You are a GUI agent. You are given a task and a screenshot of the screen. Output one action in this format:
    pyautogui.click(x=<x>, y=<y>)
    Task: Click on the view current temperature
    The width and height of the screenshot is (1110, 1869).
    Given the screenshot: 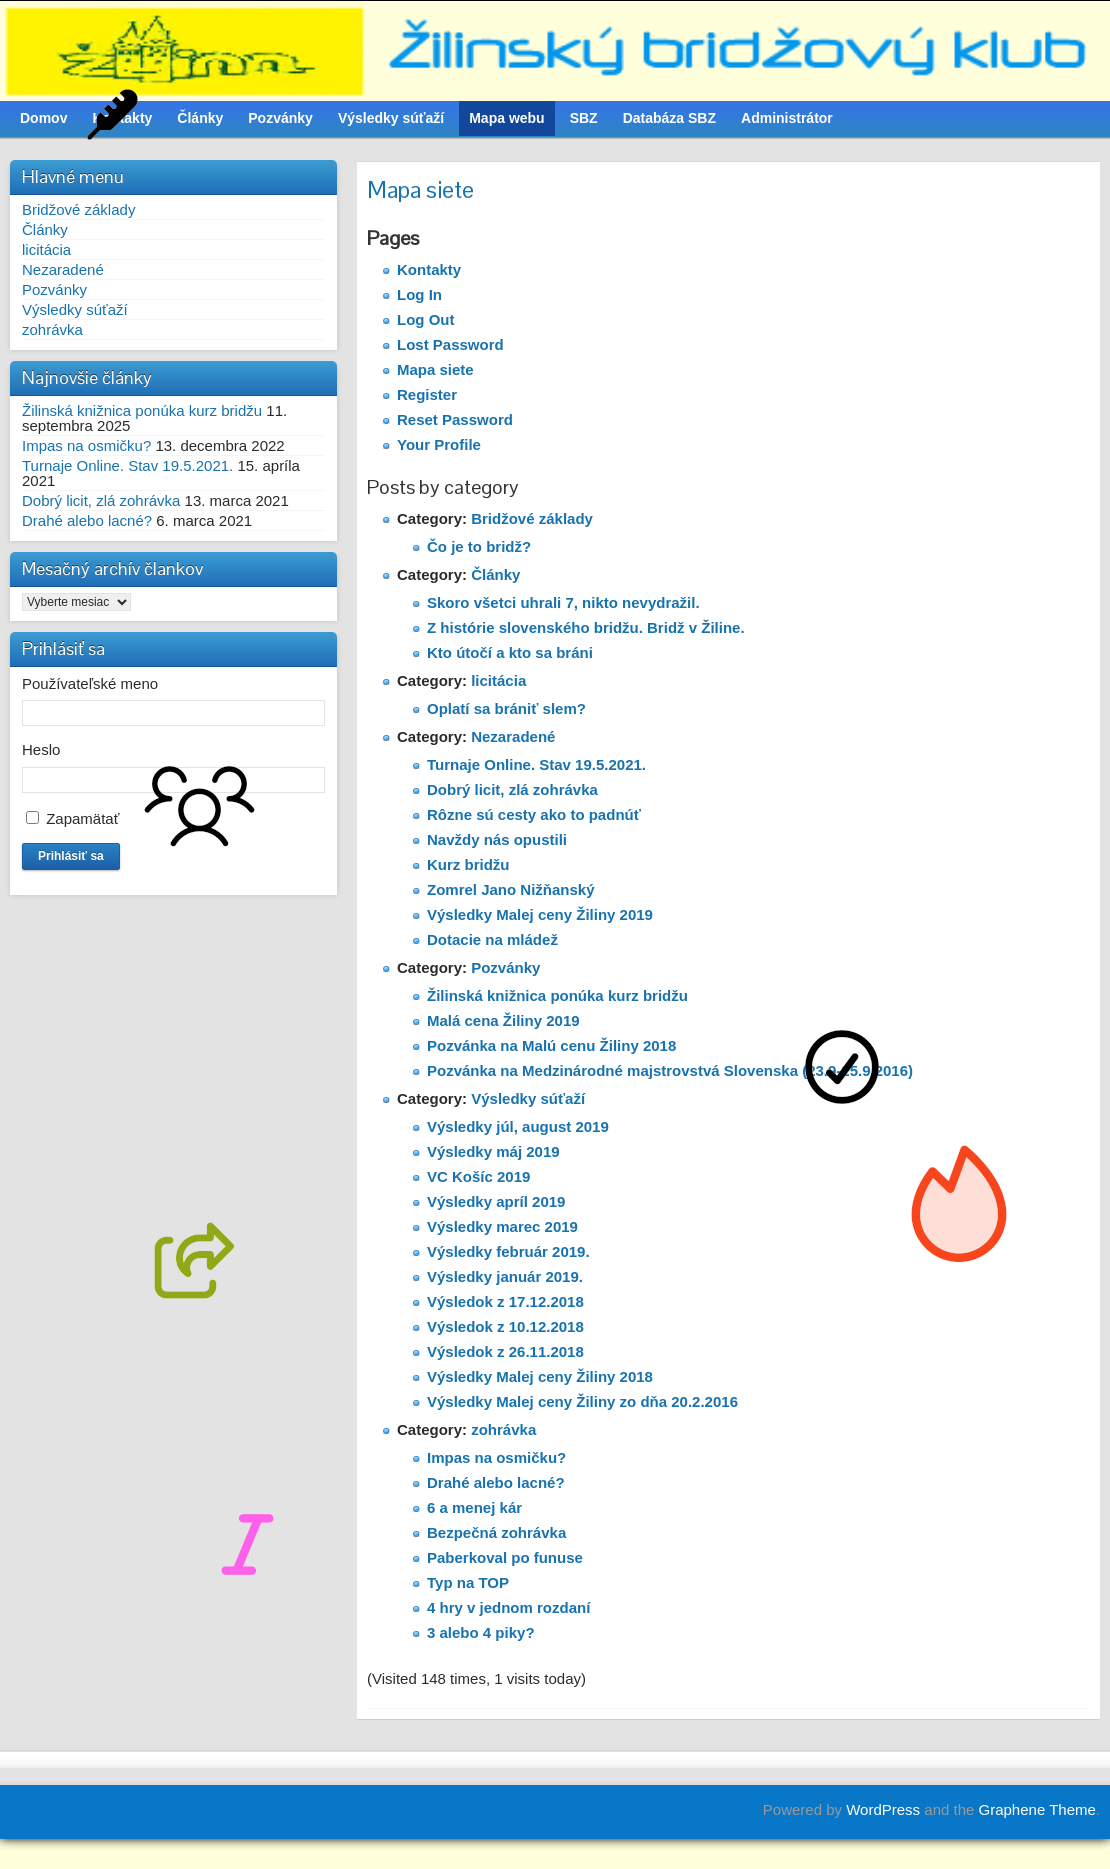 What is the action you would take?
    pyautogui.click(x=112, y=114)
    